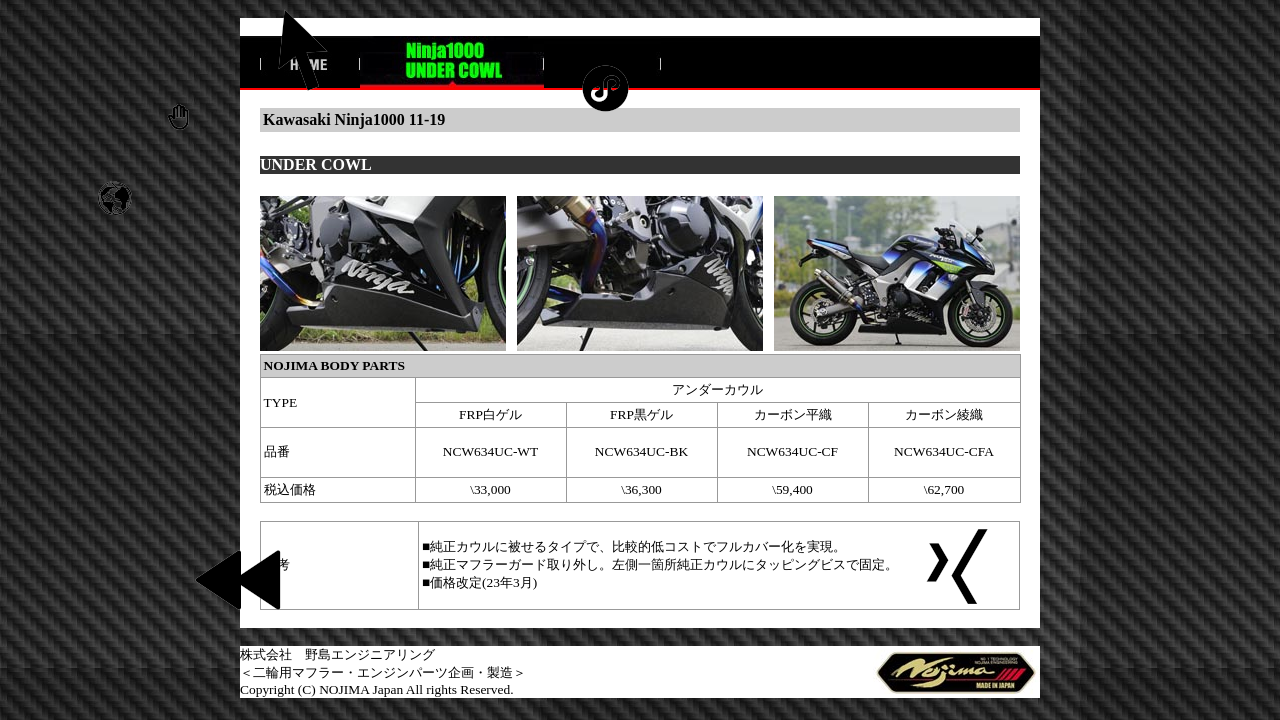 The height and width of the screenshot is (720, 1280). What do you see at coordinates (178, 117) in the screenshot?
I see `stop or pause current action` at bounding box center [178, 117].